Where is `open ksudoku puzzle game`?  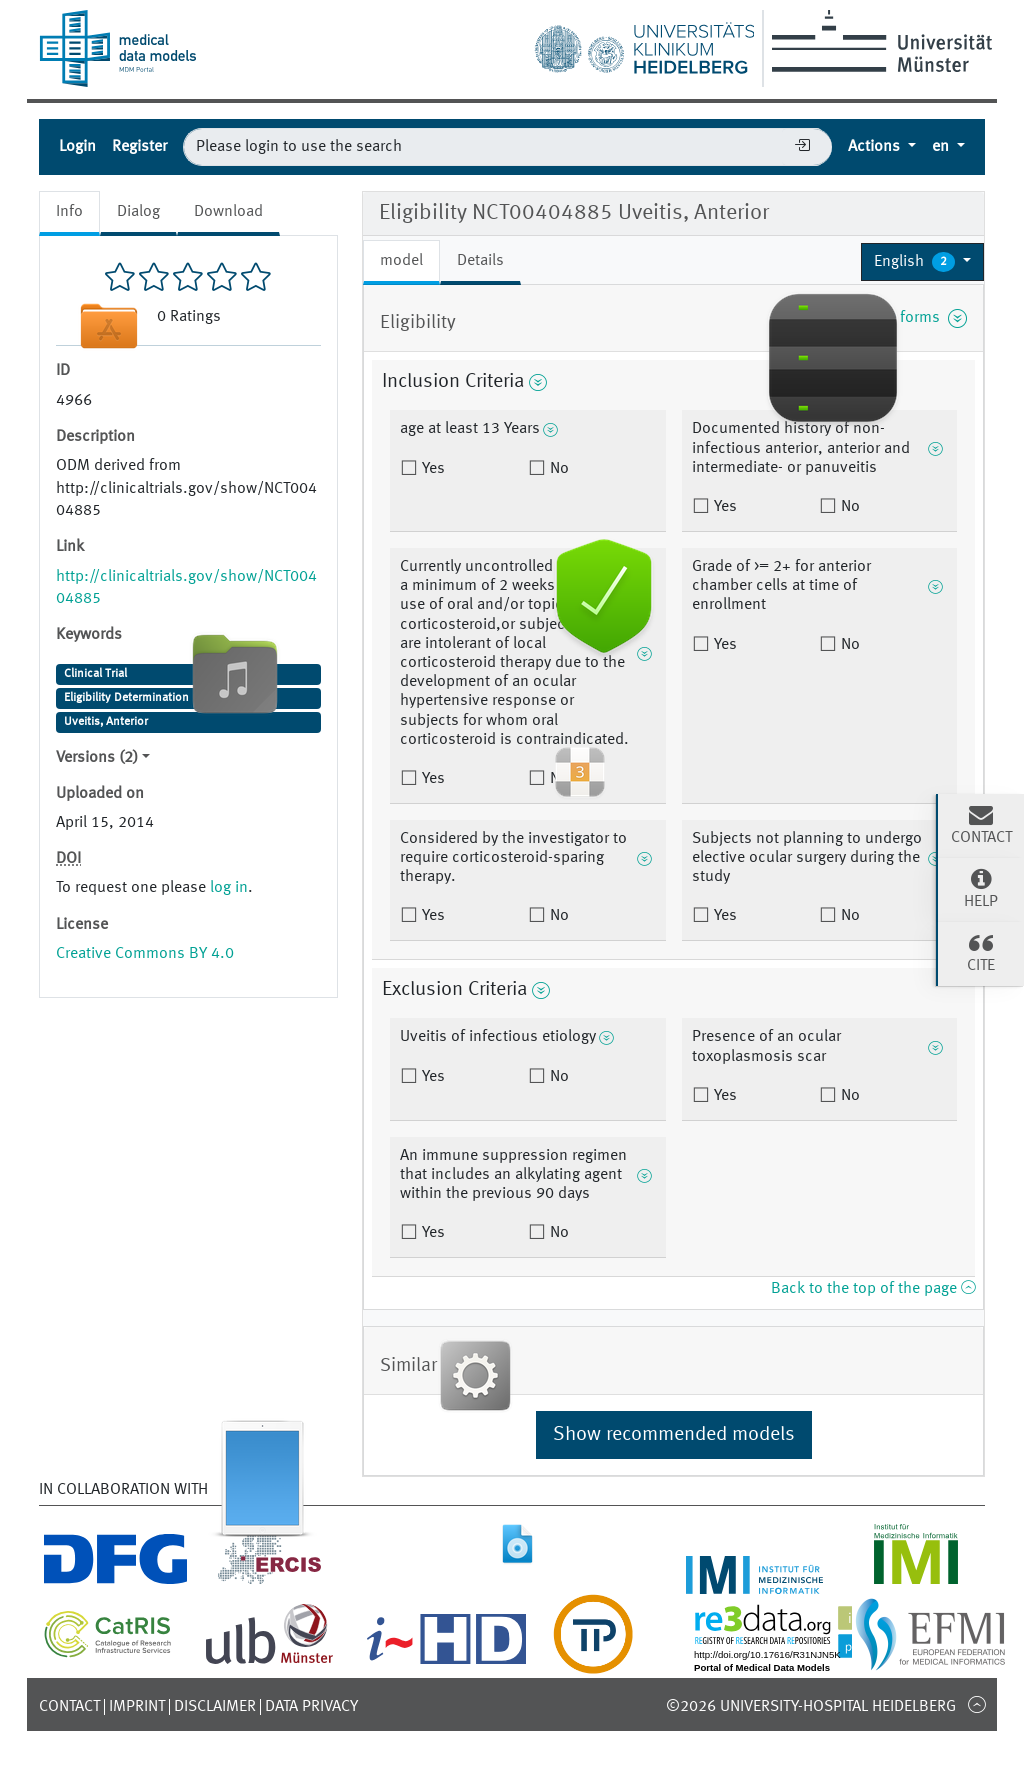
open ksudoku puzzle game is located at coordinates (580, 772).